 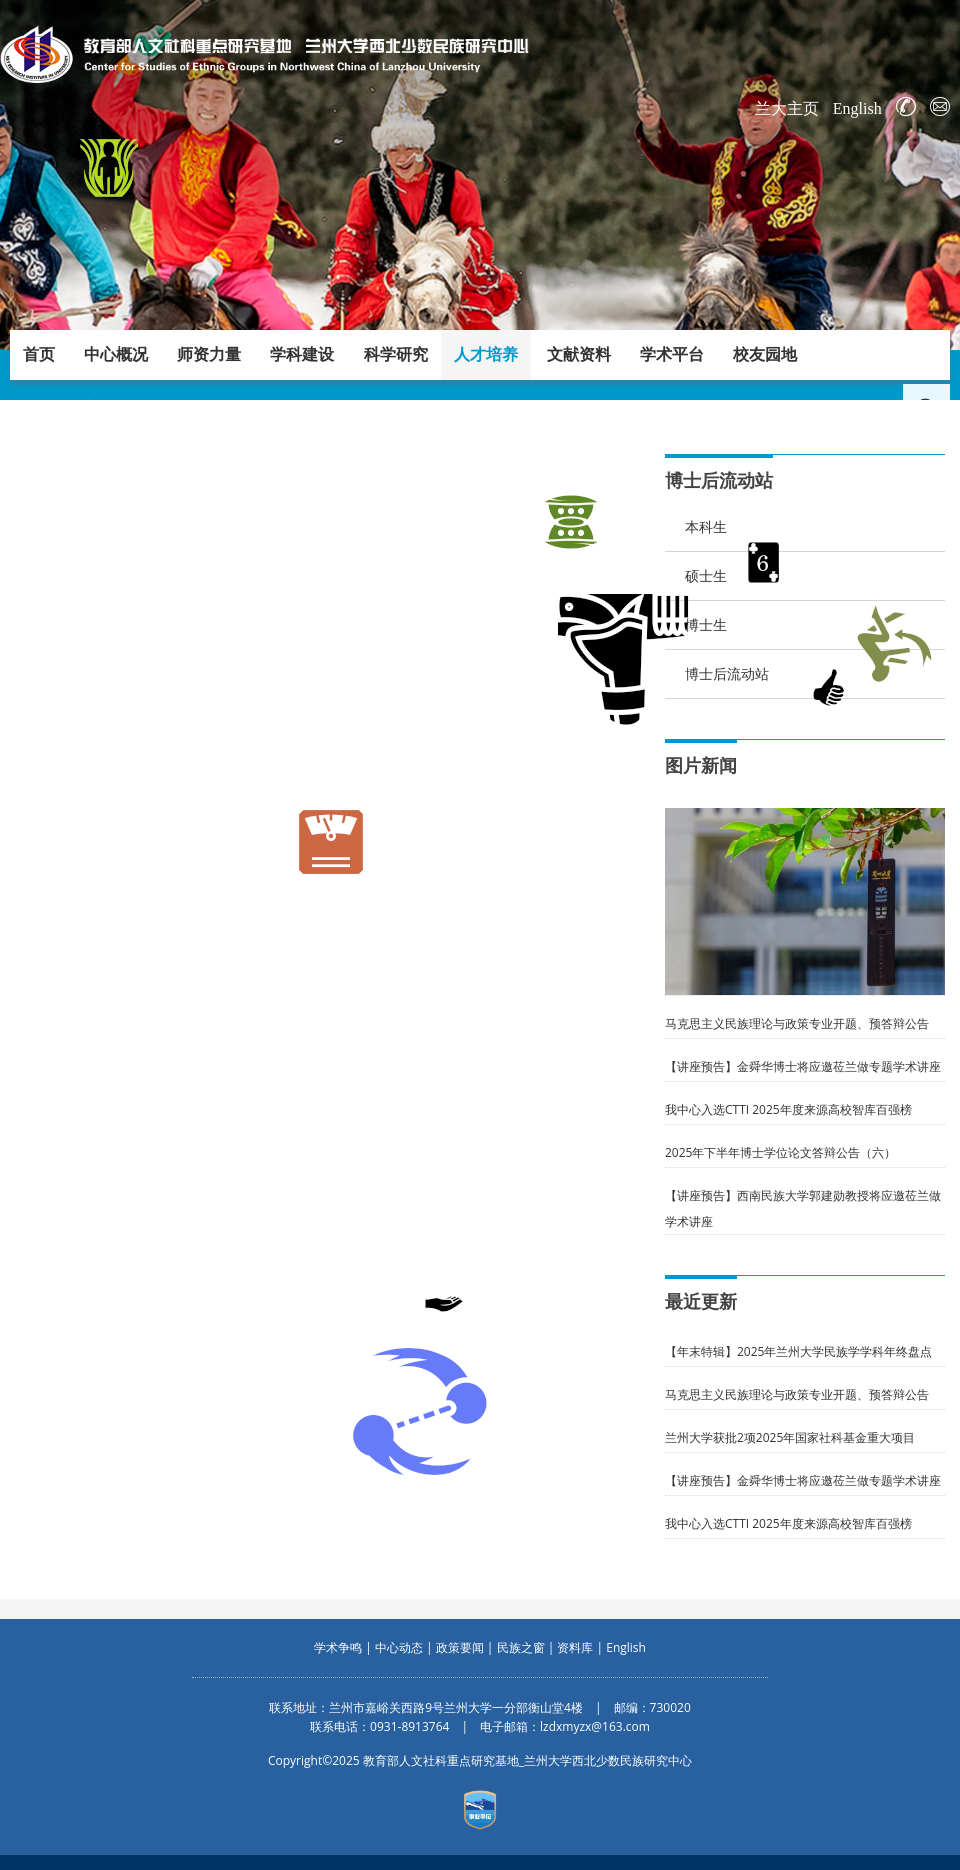 I want to click on view weight or body metrics, so click(x=331, y=842).